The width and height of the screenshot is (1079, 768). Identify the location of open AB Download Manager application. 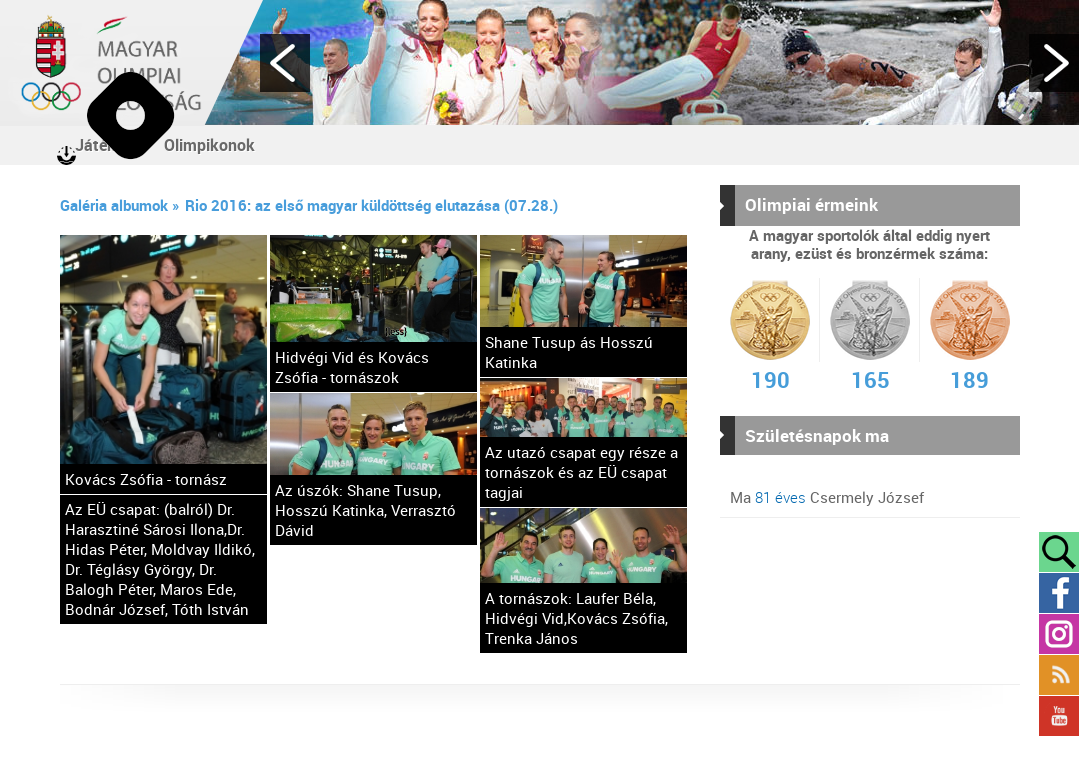
(66, 155).